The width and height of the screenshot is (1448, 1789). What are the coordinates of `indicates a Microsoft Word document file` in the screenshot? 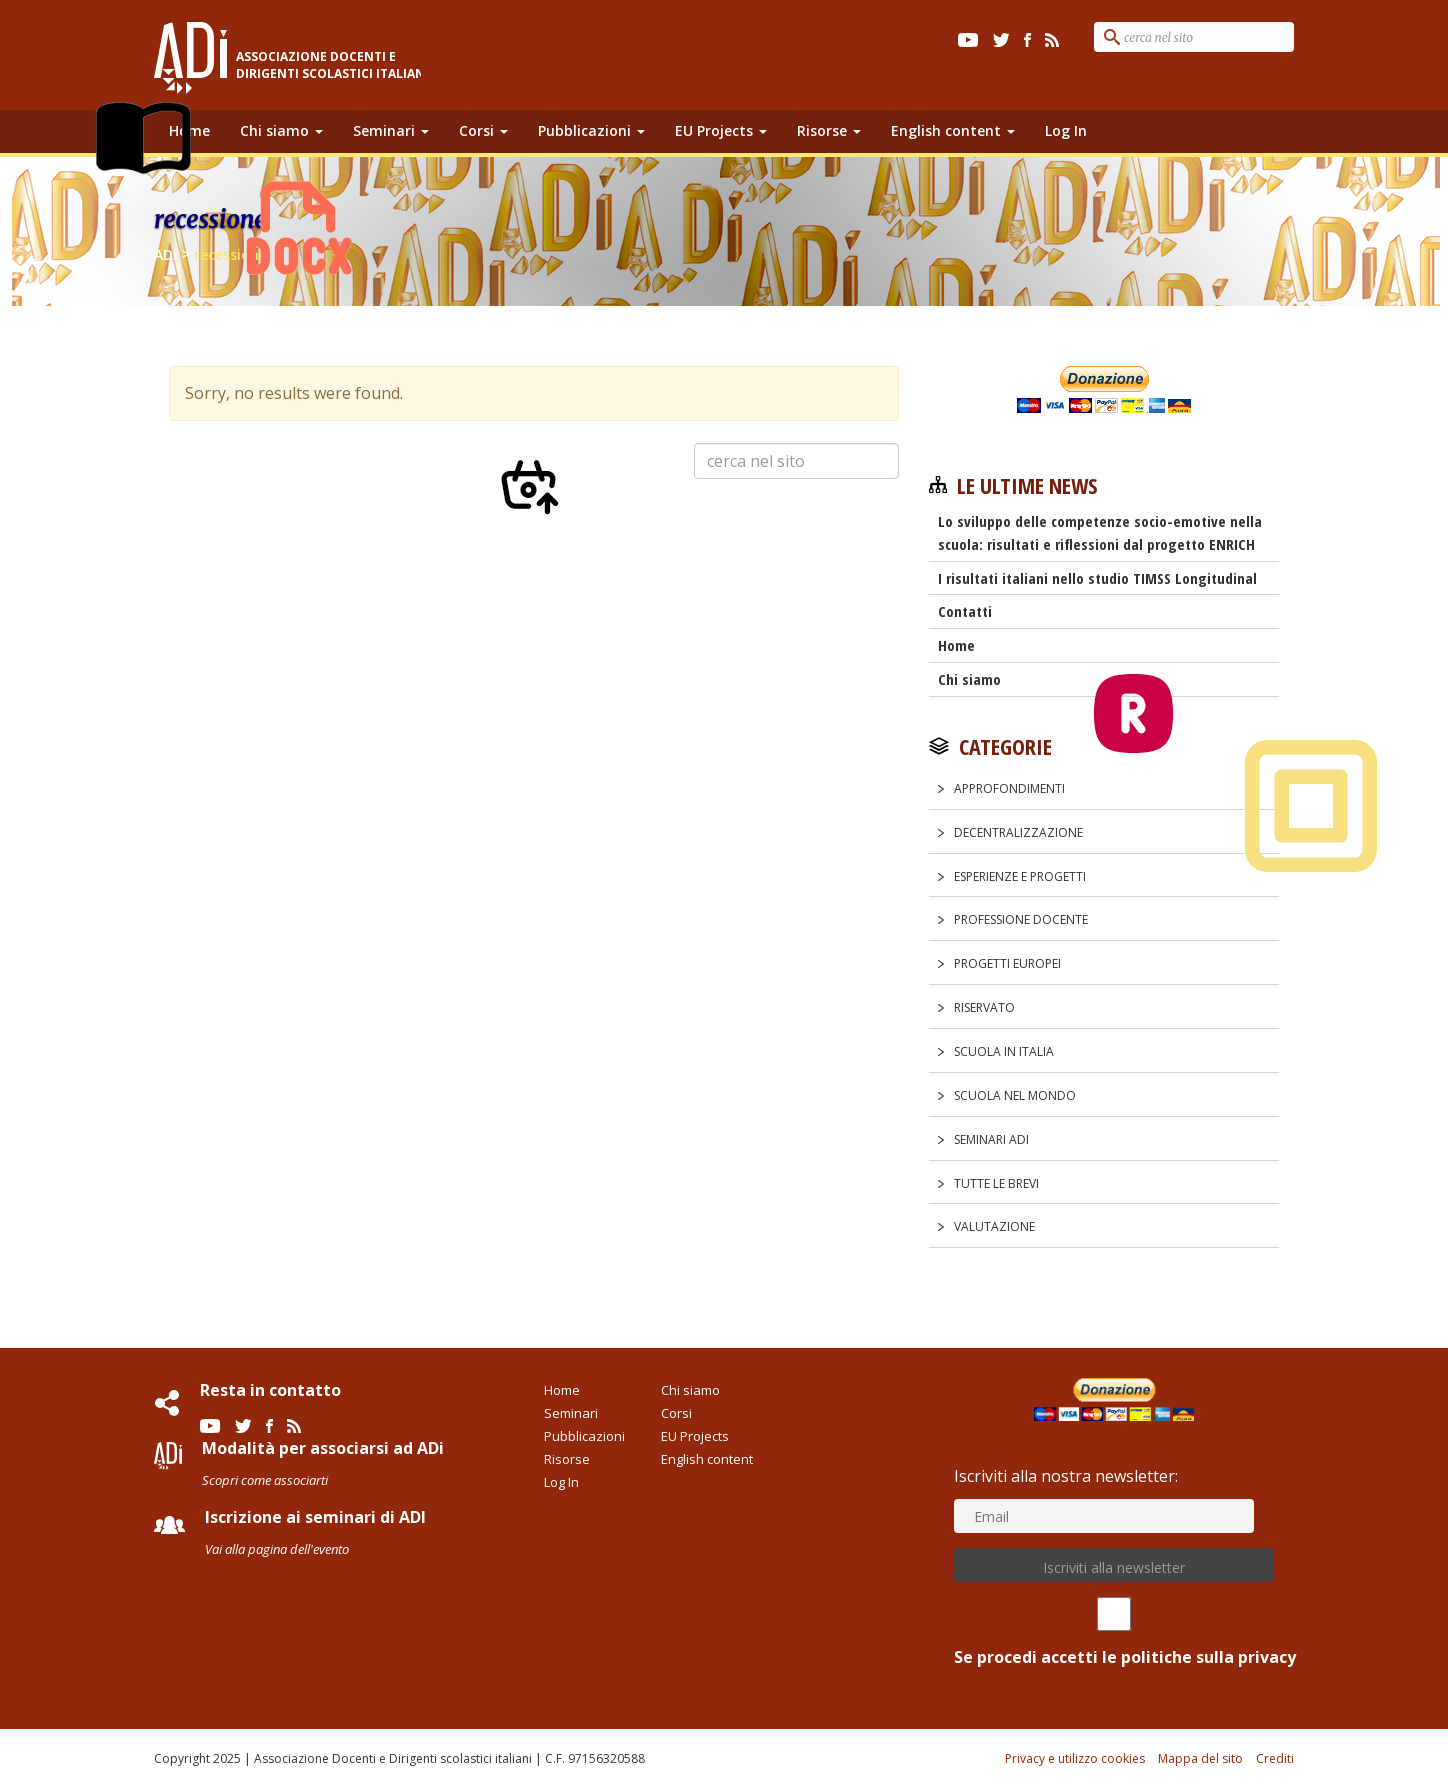 It's located at (298, 228).